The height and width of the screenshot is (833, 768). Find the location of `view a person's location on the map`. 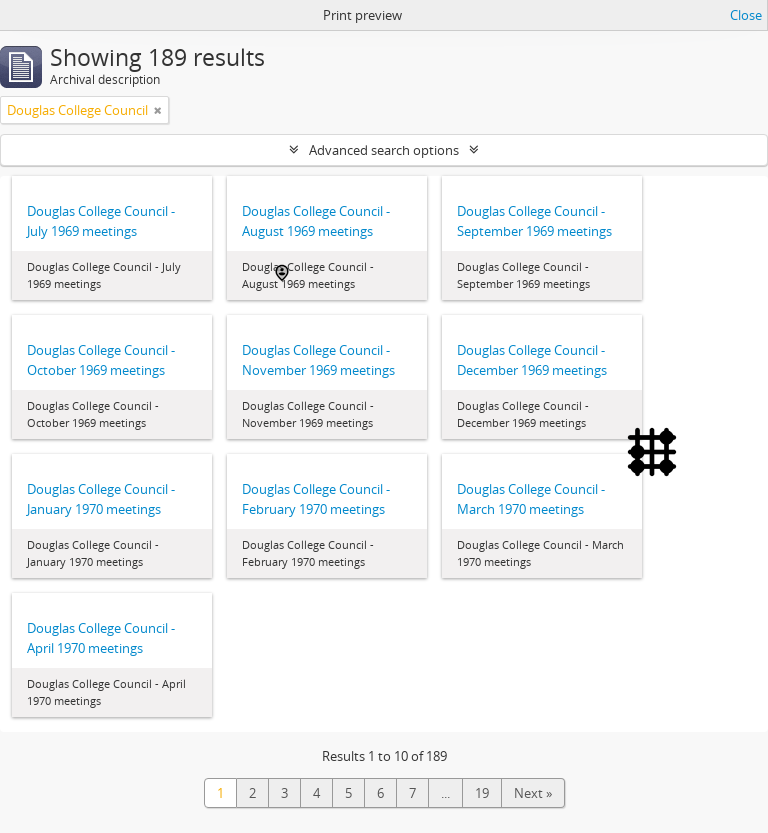

view a person's location on the map is located at coordinates (282, 273).